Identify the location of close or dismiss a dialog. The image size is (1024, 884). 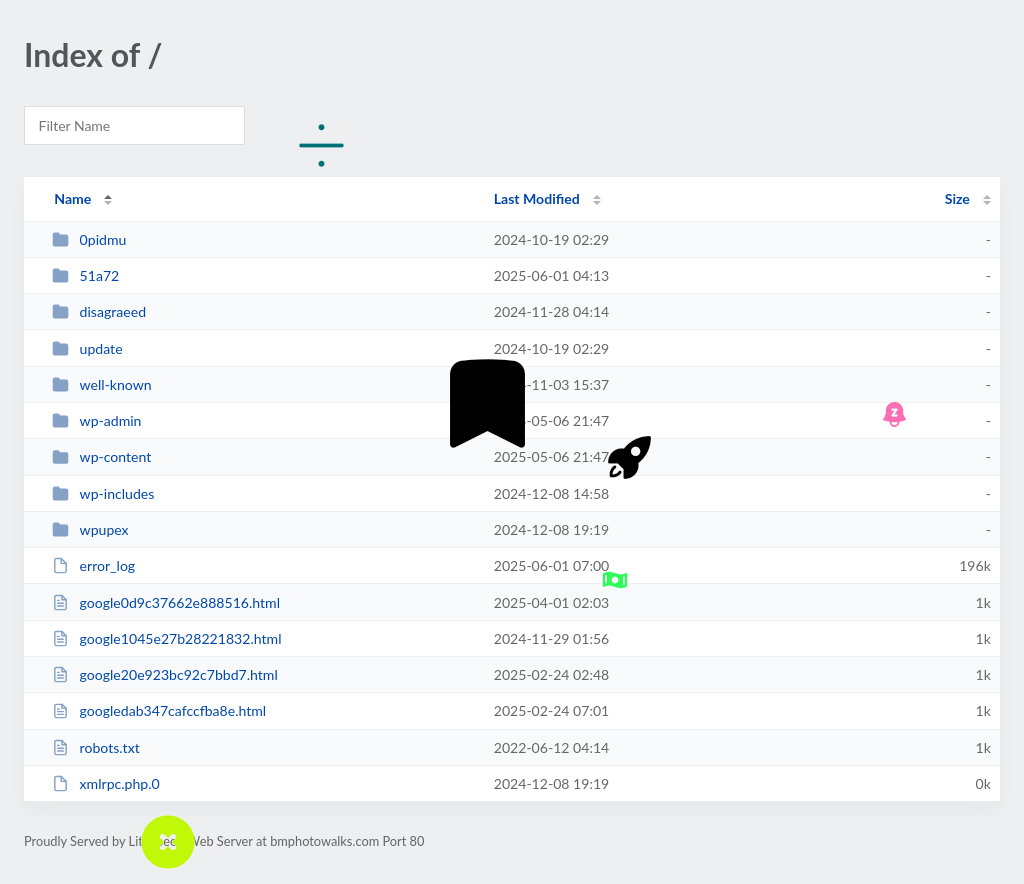
(168, 842).